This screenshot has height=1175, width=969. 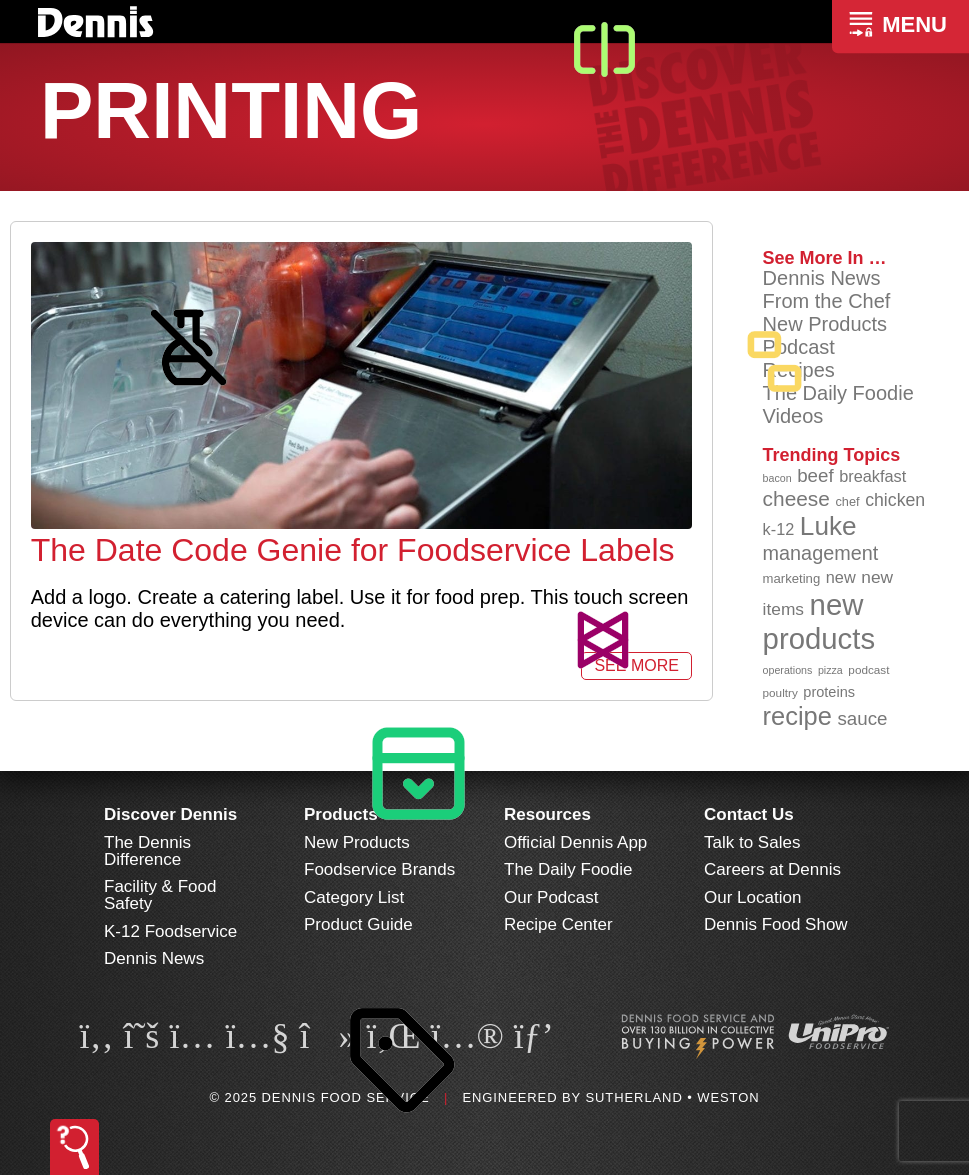 I want to click on backbone.js framework logo, so click(x=603, y=640).